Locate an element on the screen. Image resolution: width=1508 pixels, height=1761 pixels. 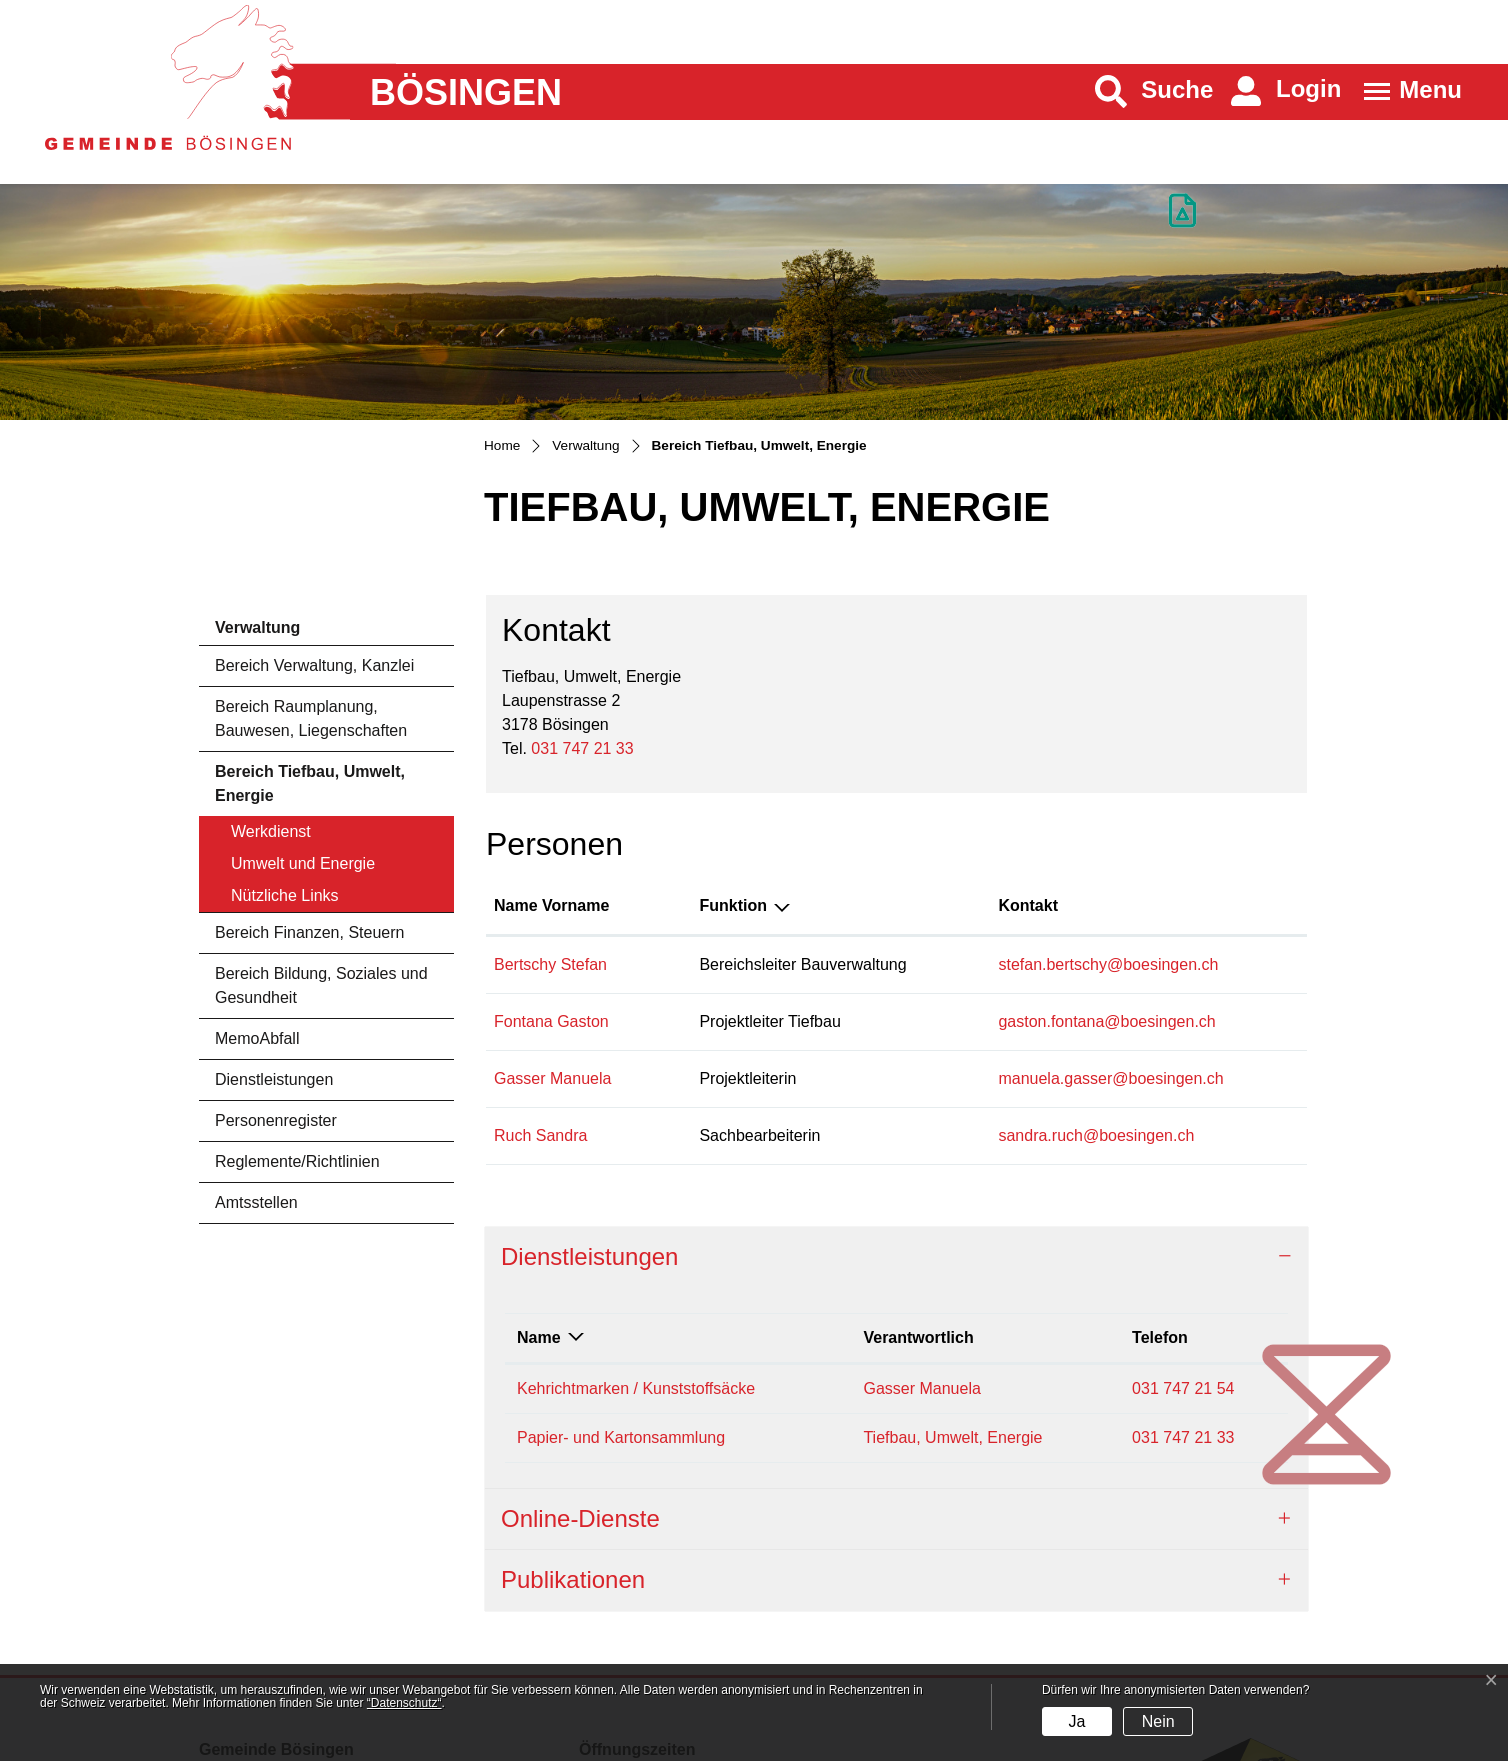
view file changes or differences is located at coordinates (1182, 210).